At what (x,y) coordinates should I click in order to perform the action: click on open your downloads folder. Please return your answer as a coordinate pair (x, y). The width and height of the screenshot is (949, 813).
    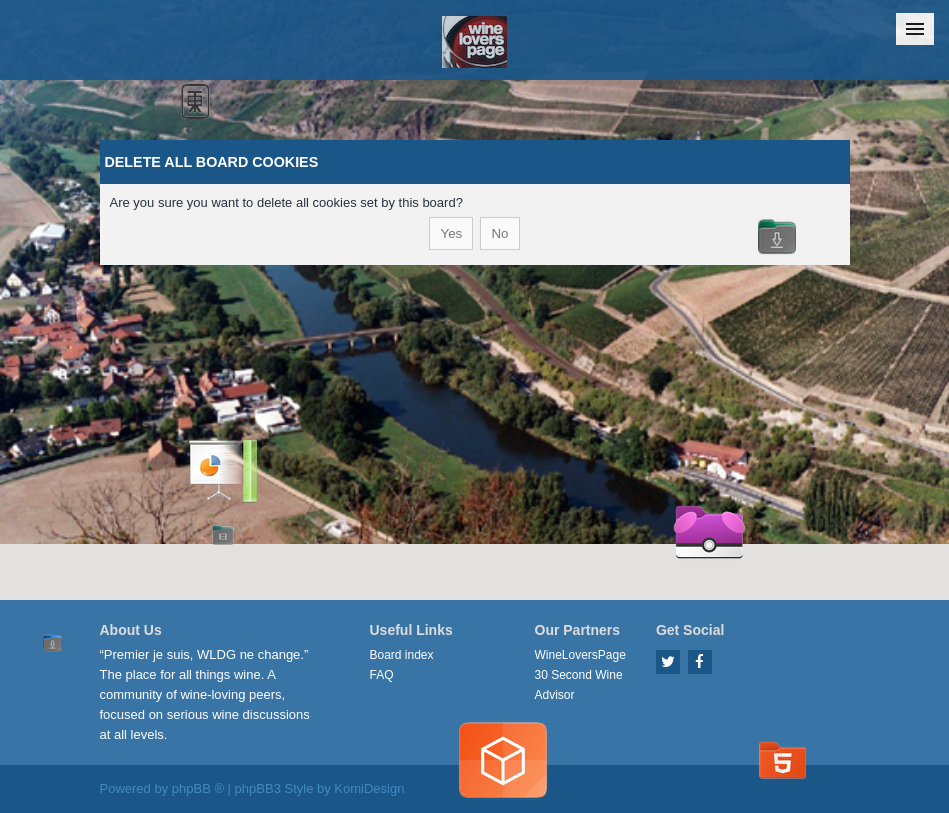
    Looking at the image, I should click on (52, 642).